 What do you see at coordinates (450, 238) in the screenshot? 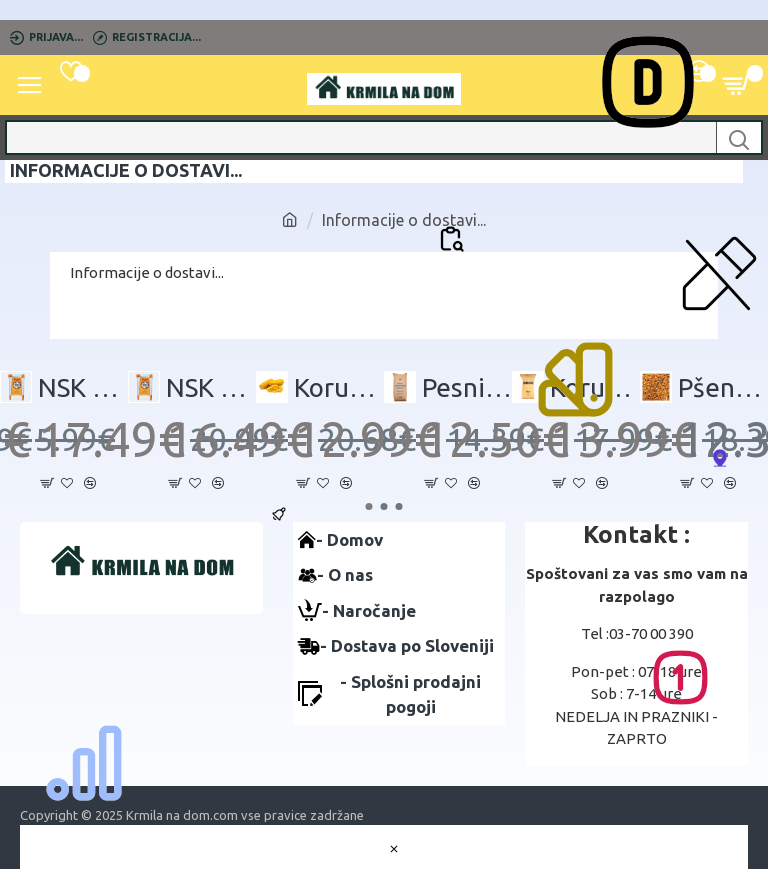
I see `search clipboard contents` at bounding box center [450, 238].